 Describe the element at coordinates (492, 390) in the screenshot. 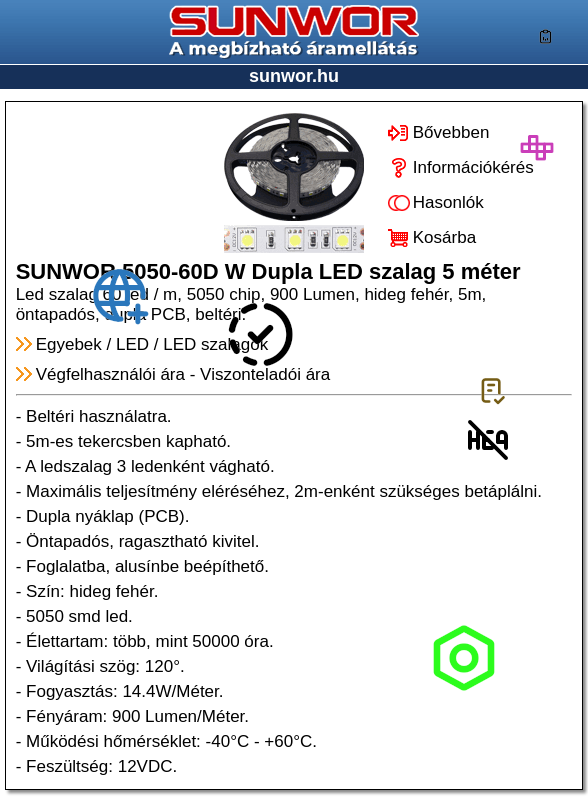

I see `view your task checklist` at that location.